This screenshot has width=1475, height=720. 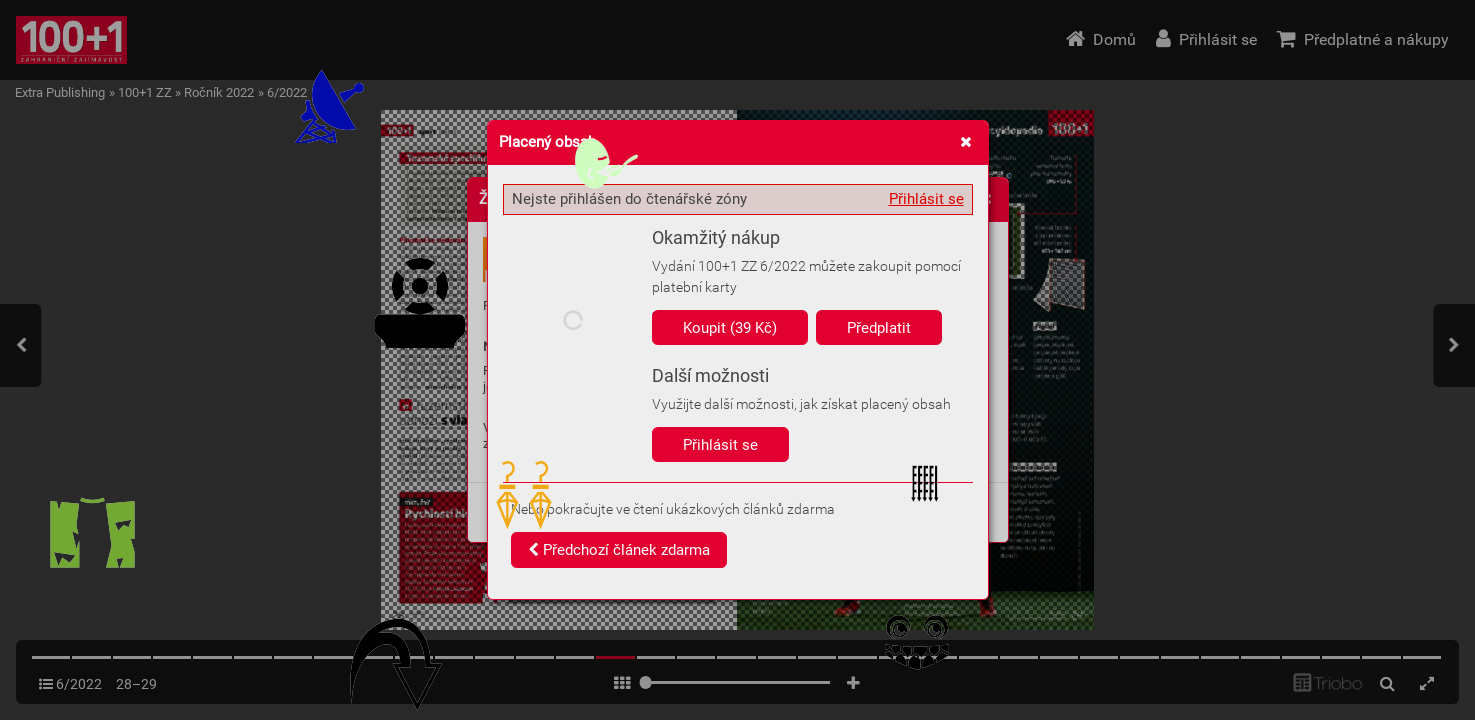 I want to click on indicates a headshot kill or critical hit, so click(x=420, y=303).